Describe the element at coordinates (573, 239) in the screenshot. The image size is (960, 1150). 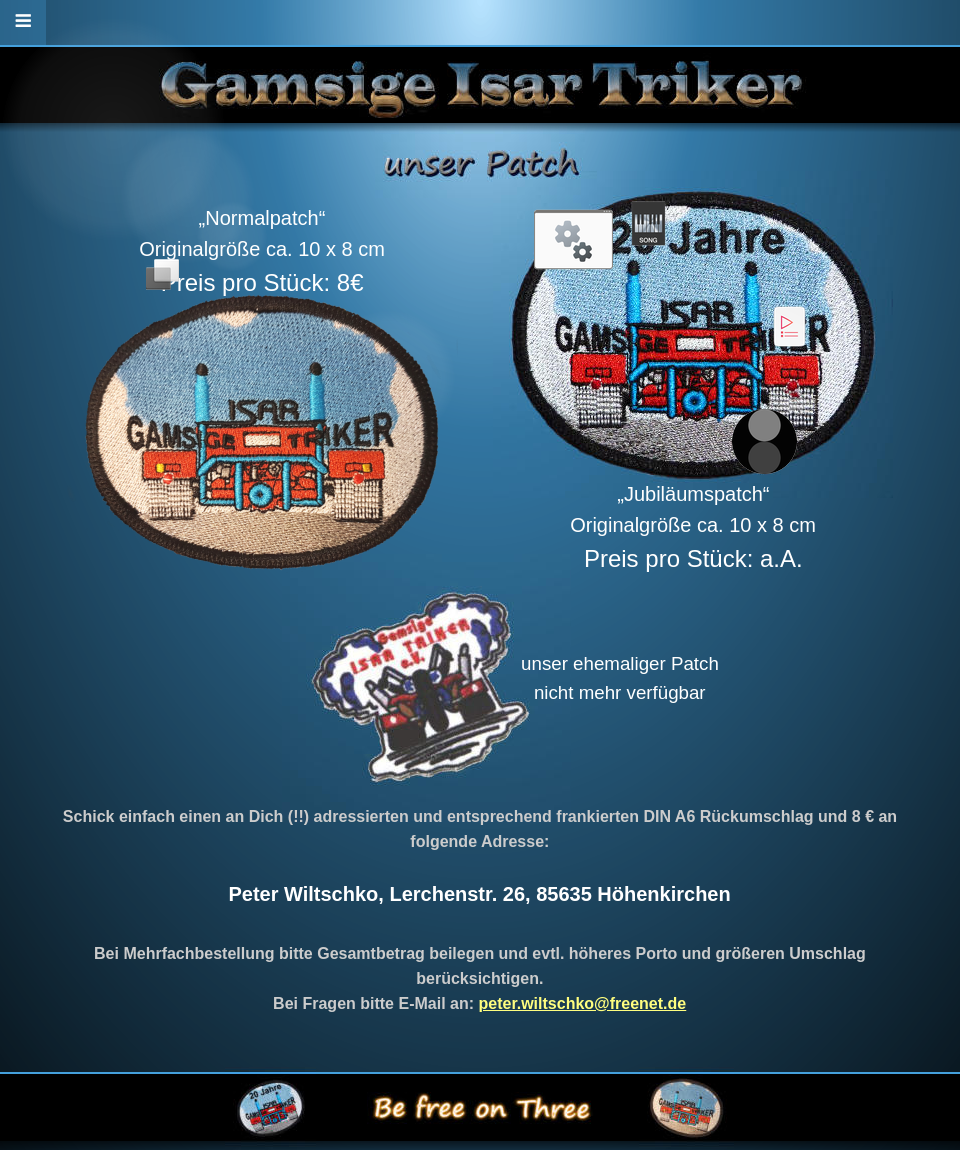
I see `run an executable program or application` at that location.